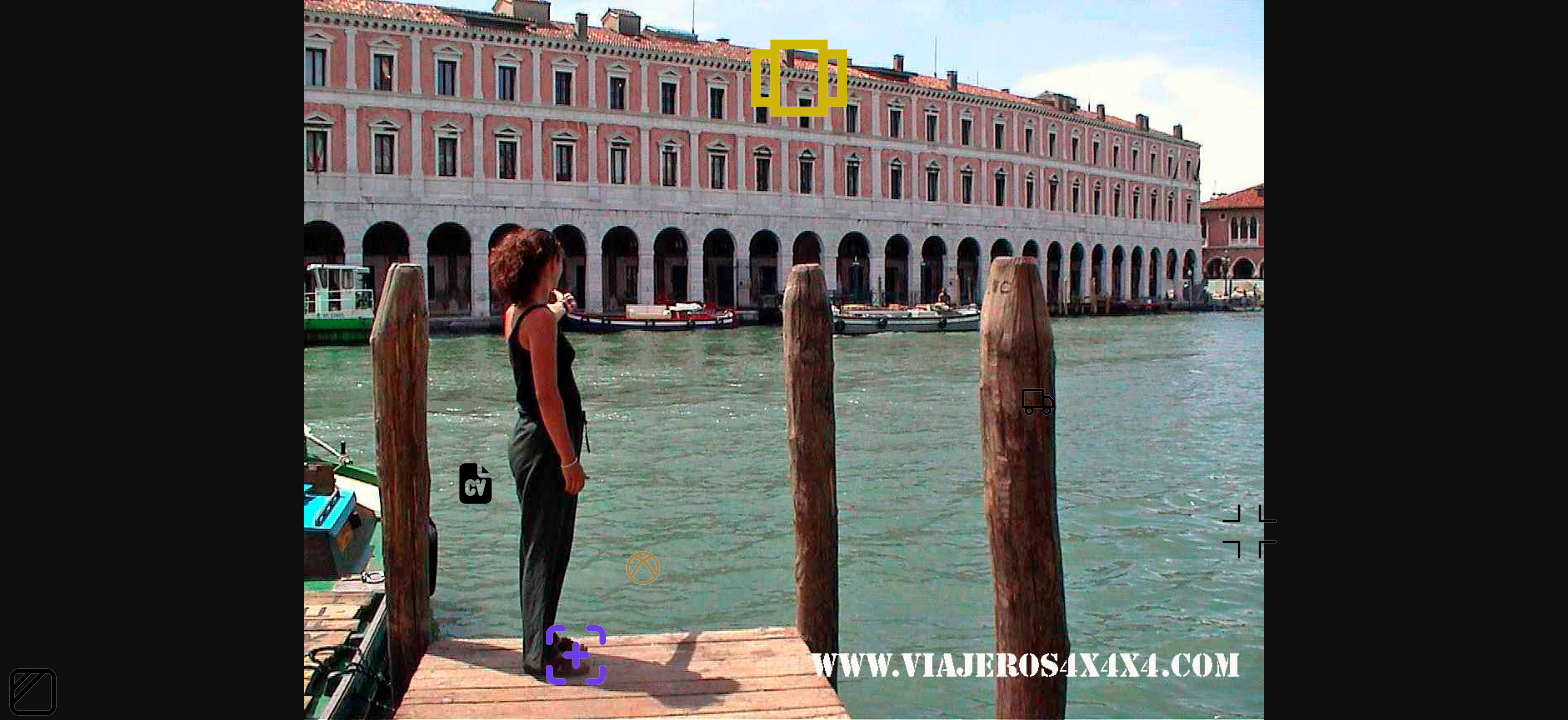 This screenshot has width=1568, height=720. What do you see at coordinates (475, 483) in the screenshot?
I see `view or open your CV/resume file` at bounding box center [475, 483].